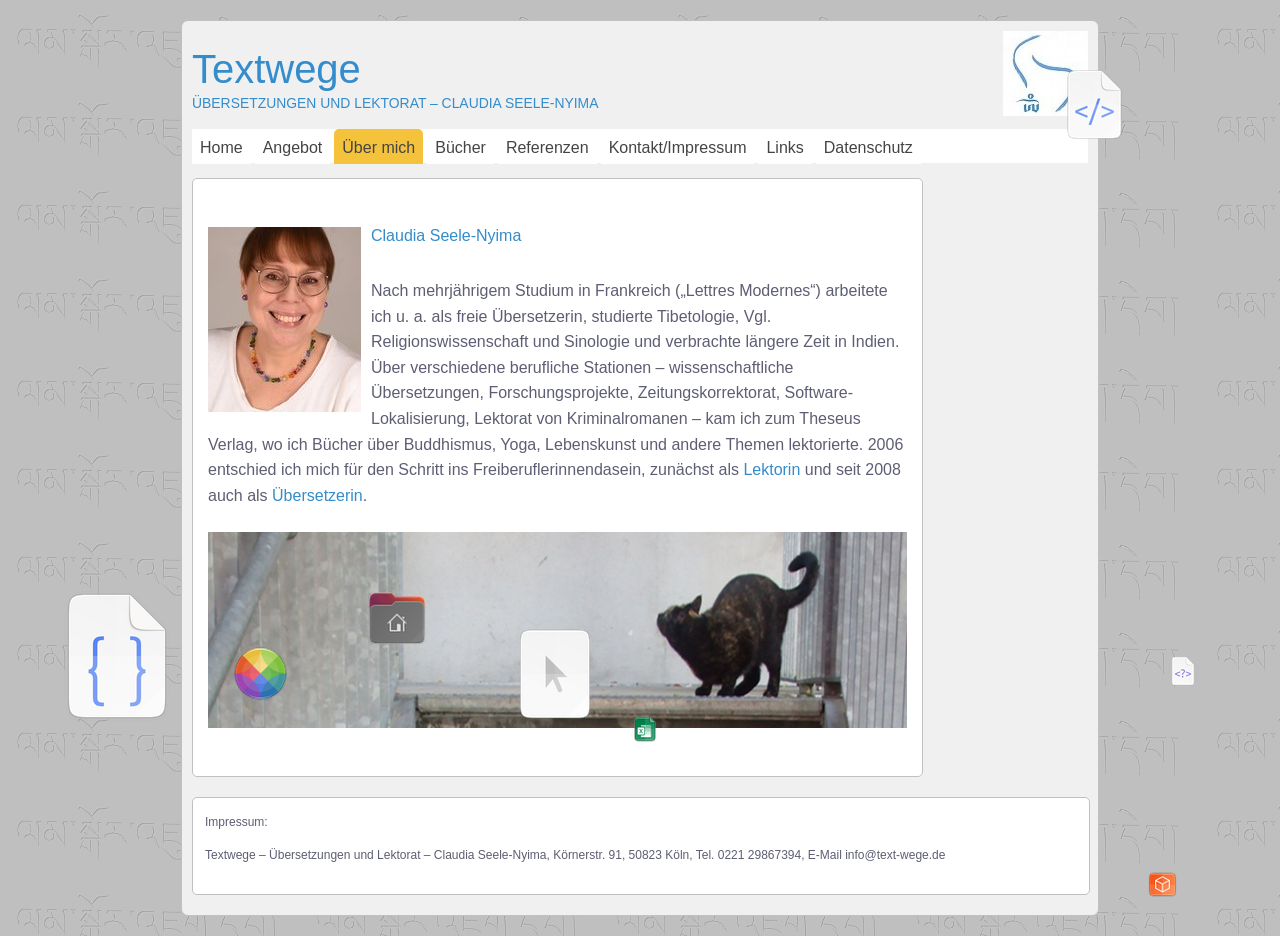 The height and width of the screenshot is (936, 1280). Describe the element at coordinates (117, 656) in the screenshot. I see `a CSS stylesheet file` at that location.